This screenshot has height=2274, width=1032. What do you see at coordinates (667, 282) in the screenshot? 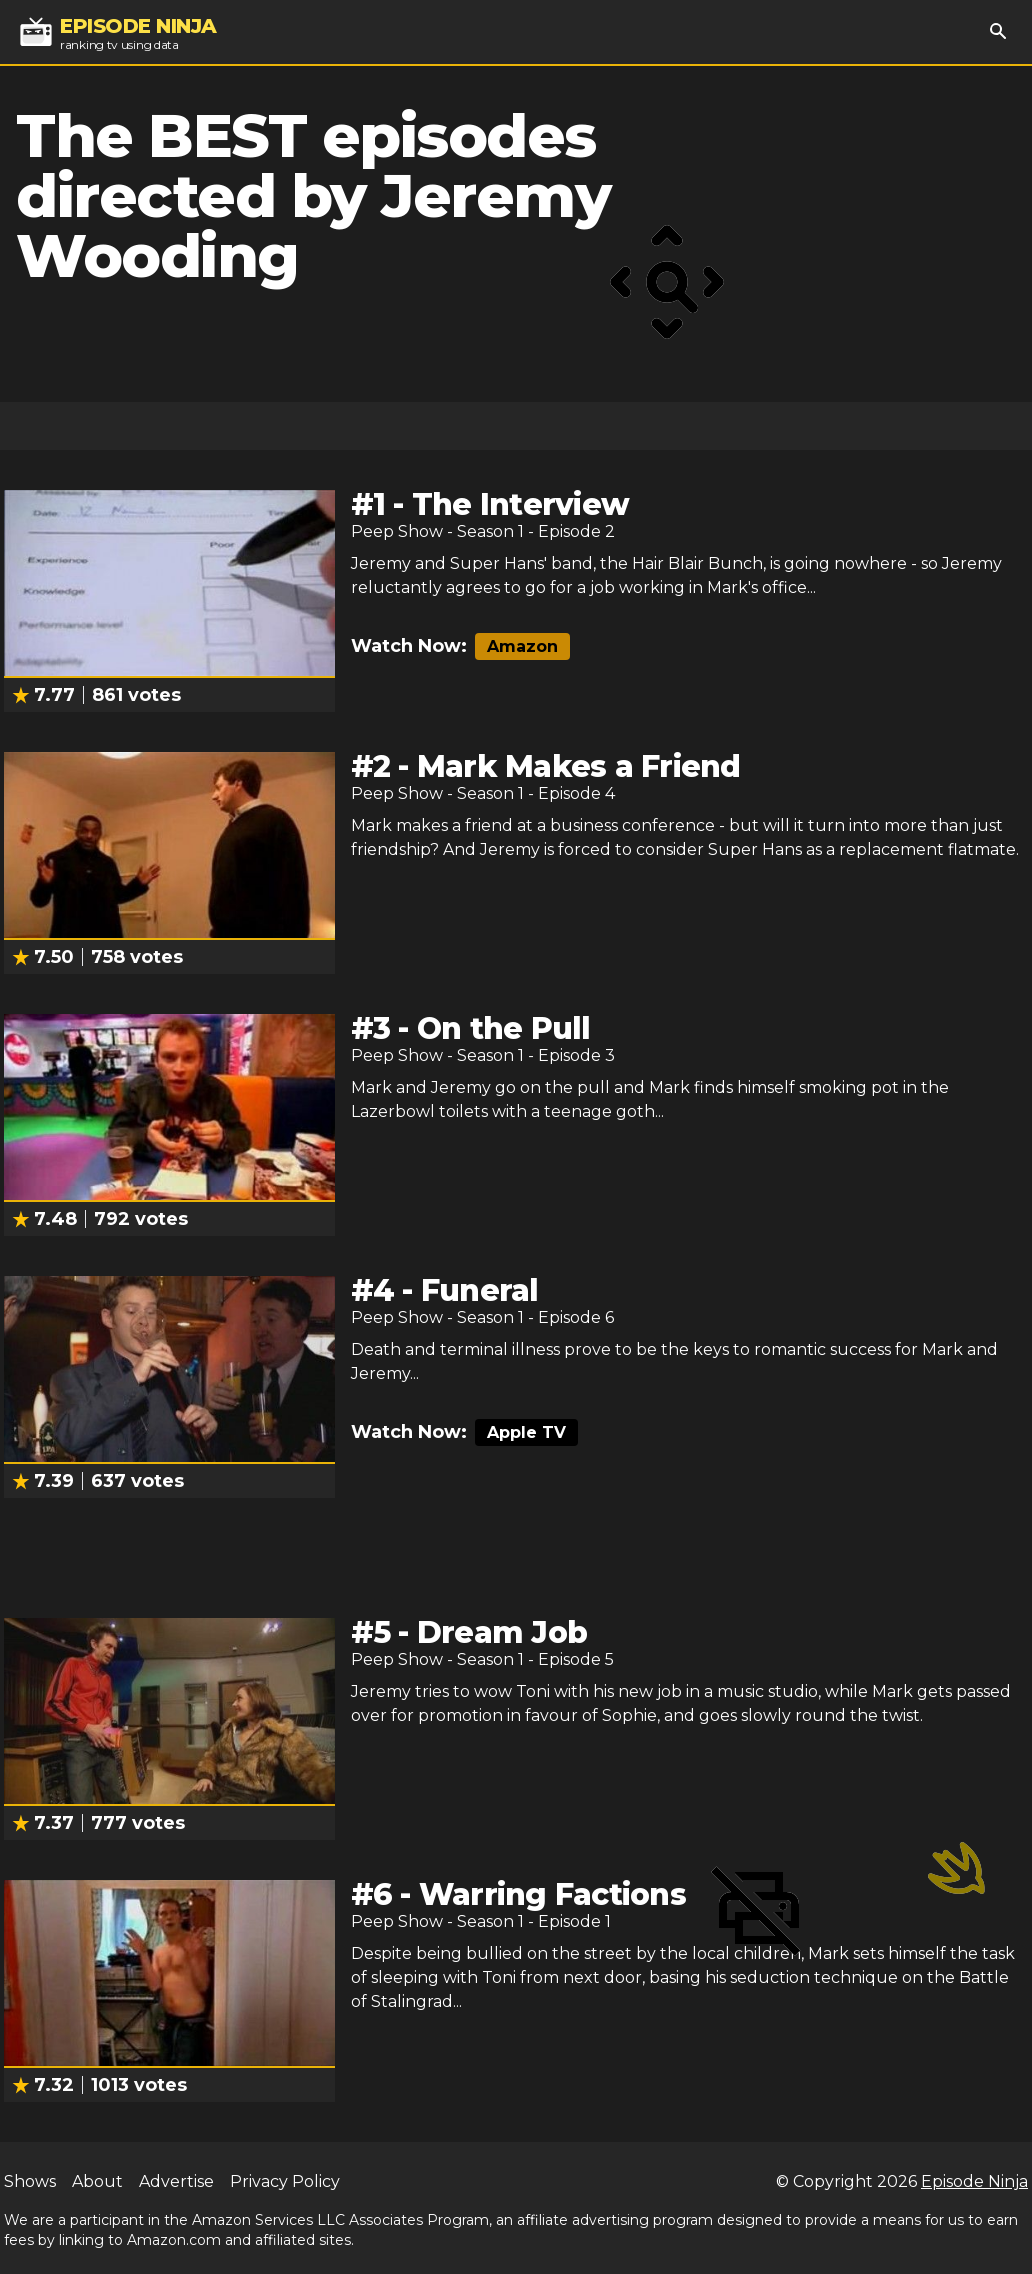
I see `pan and zoom controls for map or image viewer` at bounding box center [667, 282].